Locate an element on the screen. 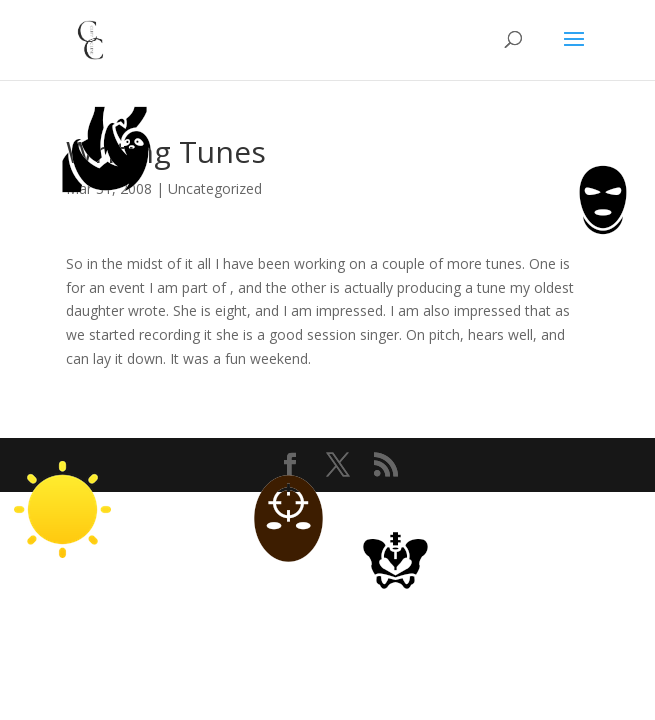 The width and height of the screenshot is (655, 720). sloth character or mascot icon is located at coordinates (106, 149).